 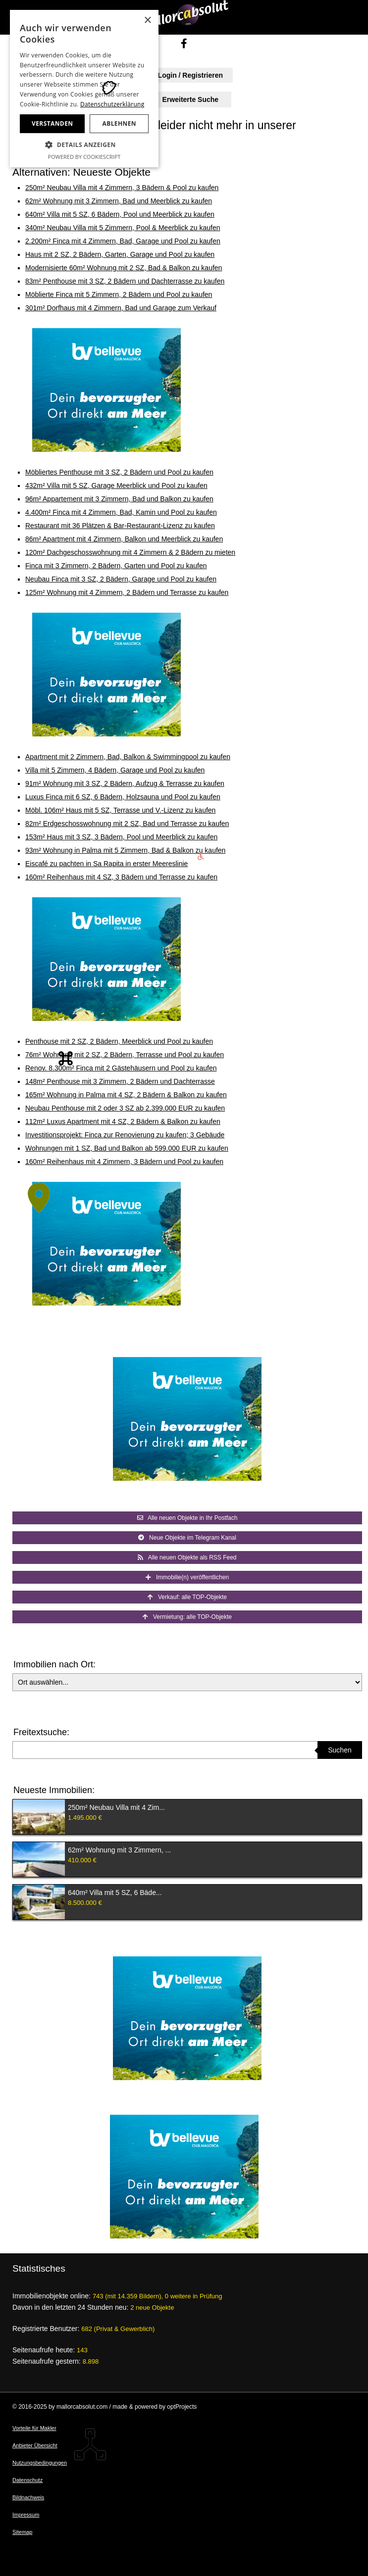 What do you see at coordinates (39, 1197) in the screenshot?
I see `view current location on map` at bounding box center [39, 1197].